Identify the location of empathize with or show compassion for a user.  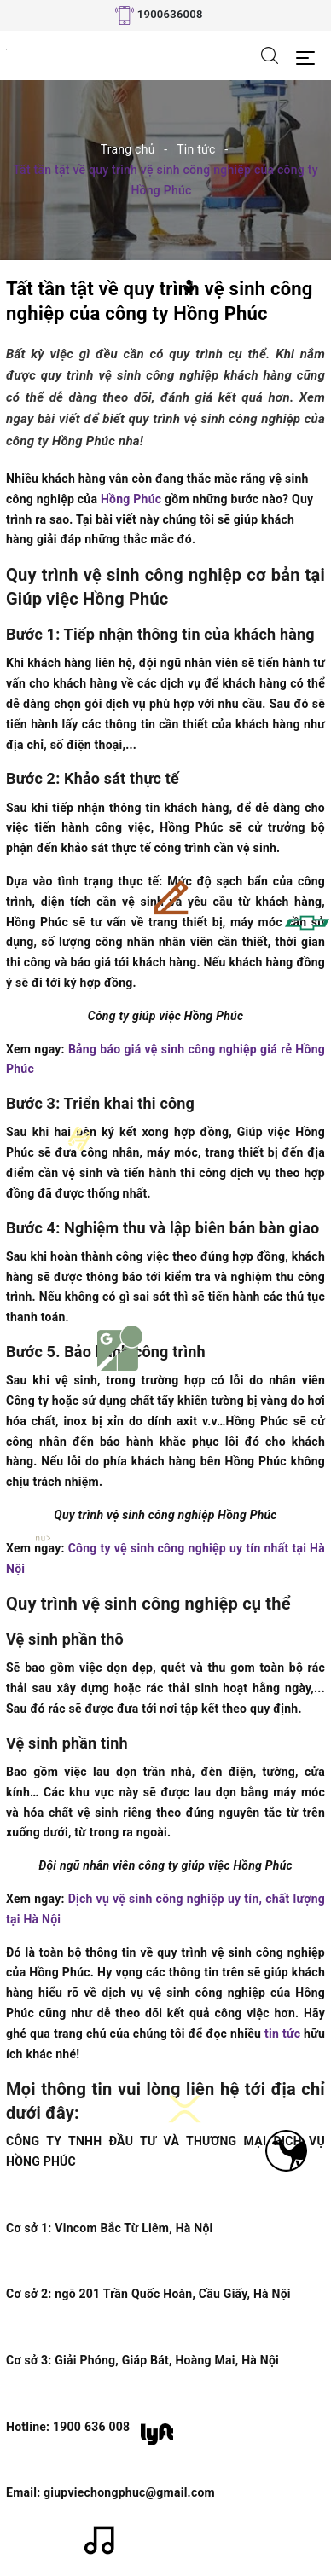
(189, 287).